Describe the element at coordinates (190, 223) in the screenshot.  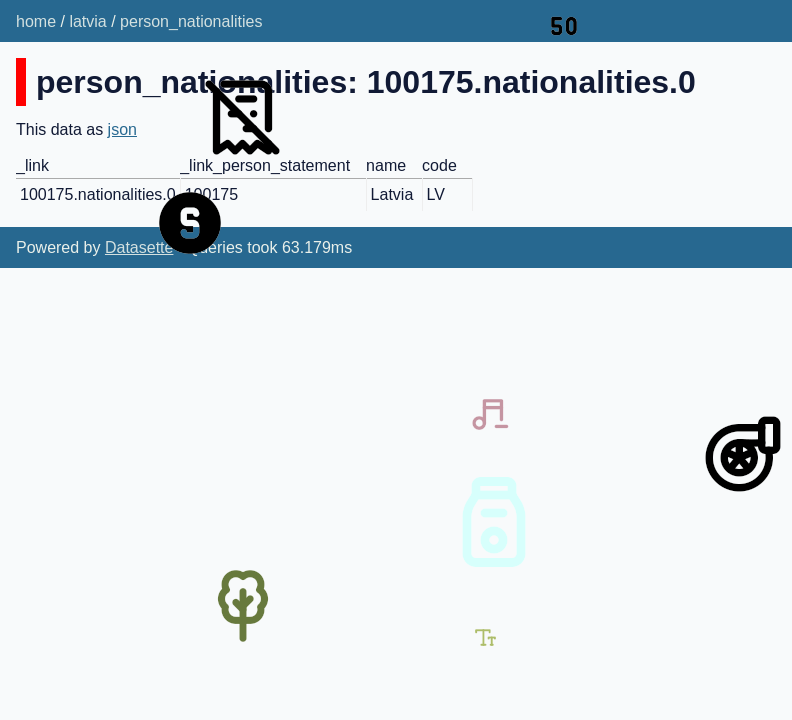
I see `indicates a "small" size option` at that location.